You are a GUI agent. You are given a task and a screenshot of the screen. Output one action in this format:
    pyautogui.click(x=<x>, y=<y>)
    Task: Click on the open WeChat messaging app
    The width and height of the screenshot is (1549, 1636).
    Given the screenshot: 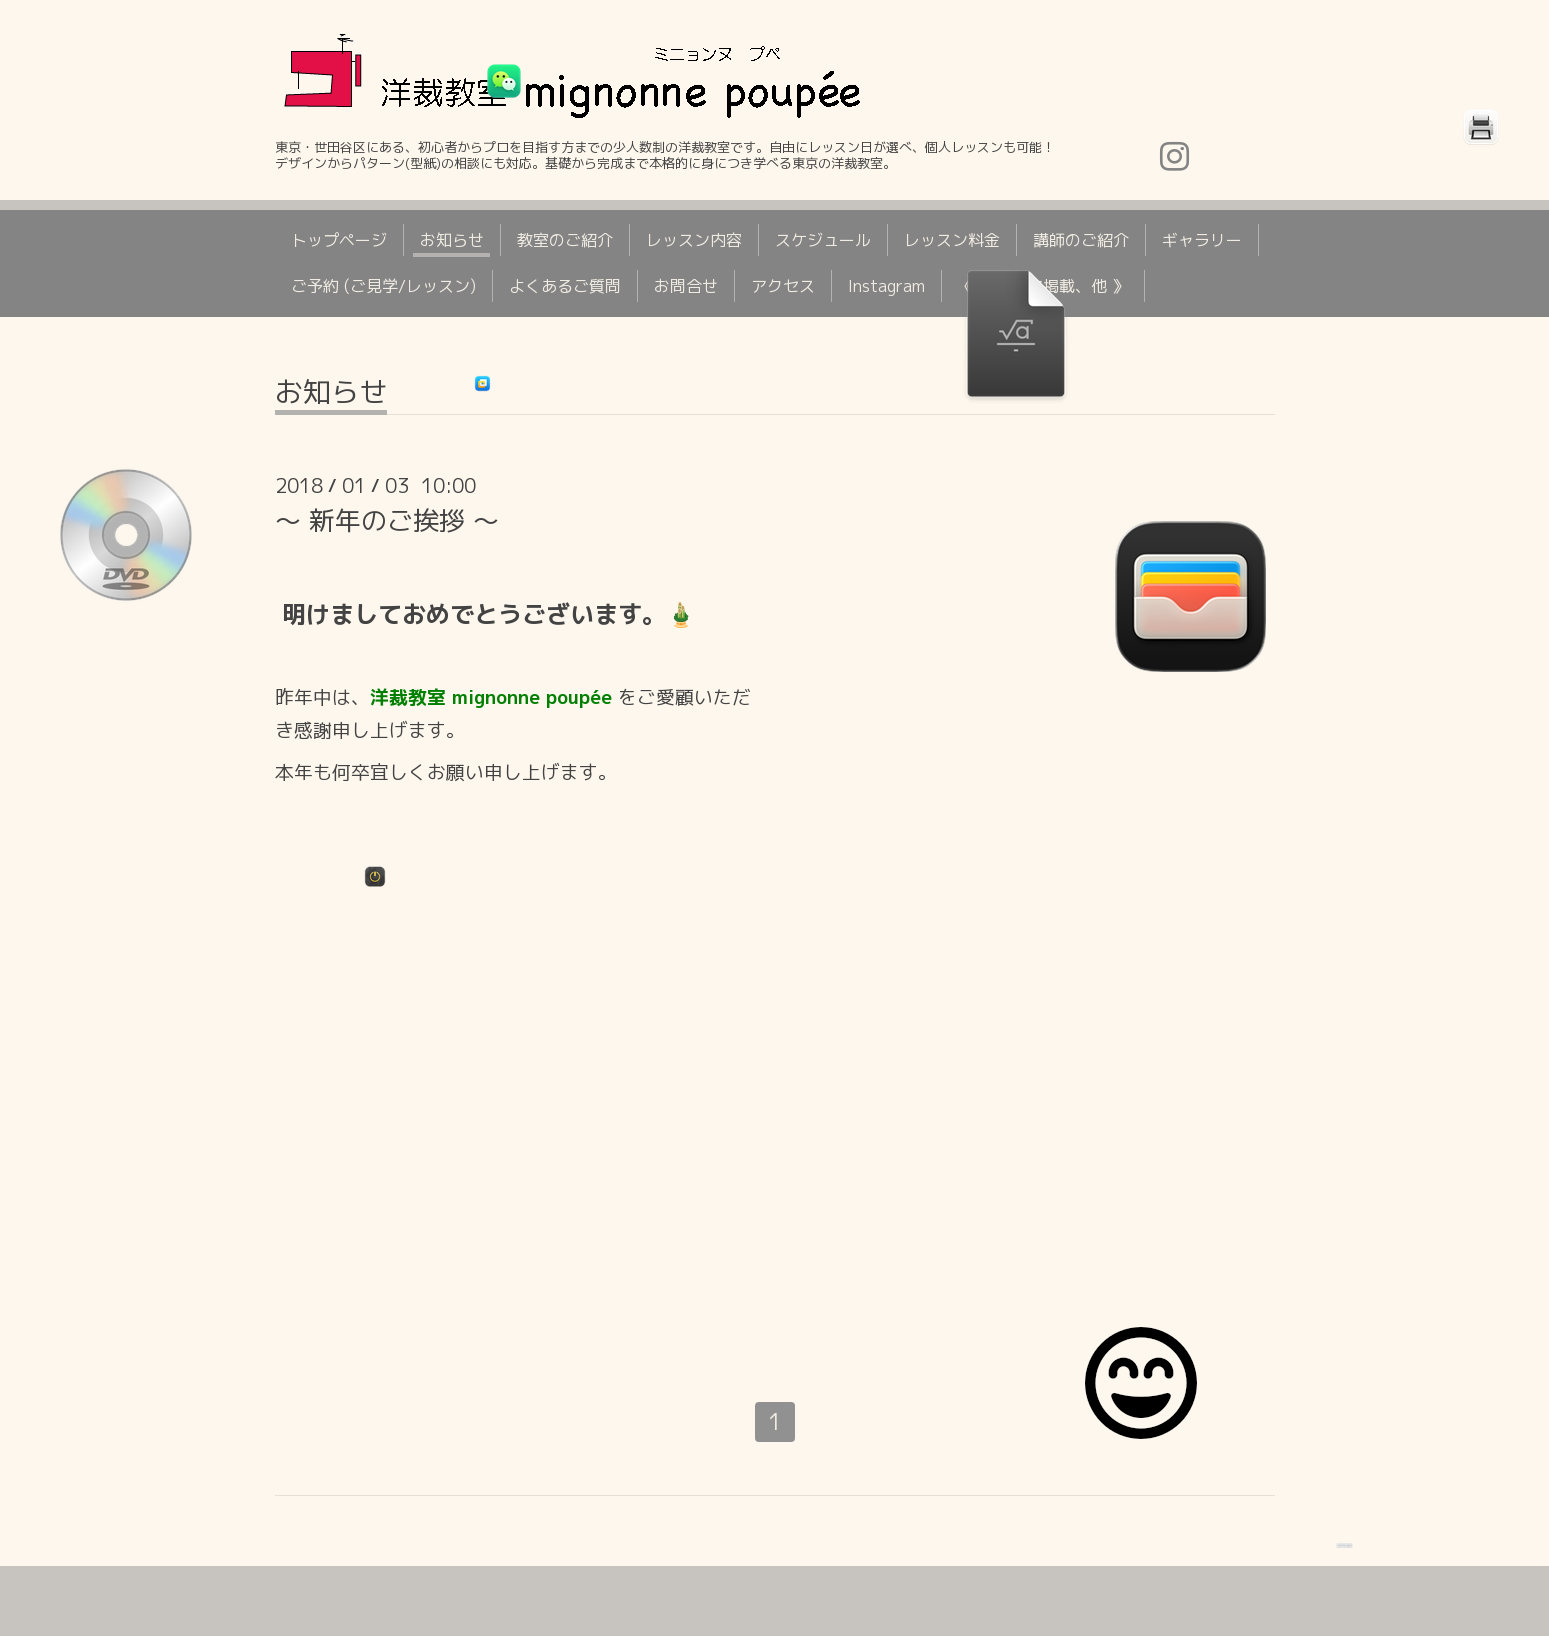 What is the action you would take?
    pyautogui.click(x=504, y=81)
    